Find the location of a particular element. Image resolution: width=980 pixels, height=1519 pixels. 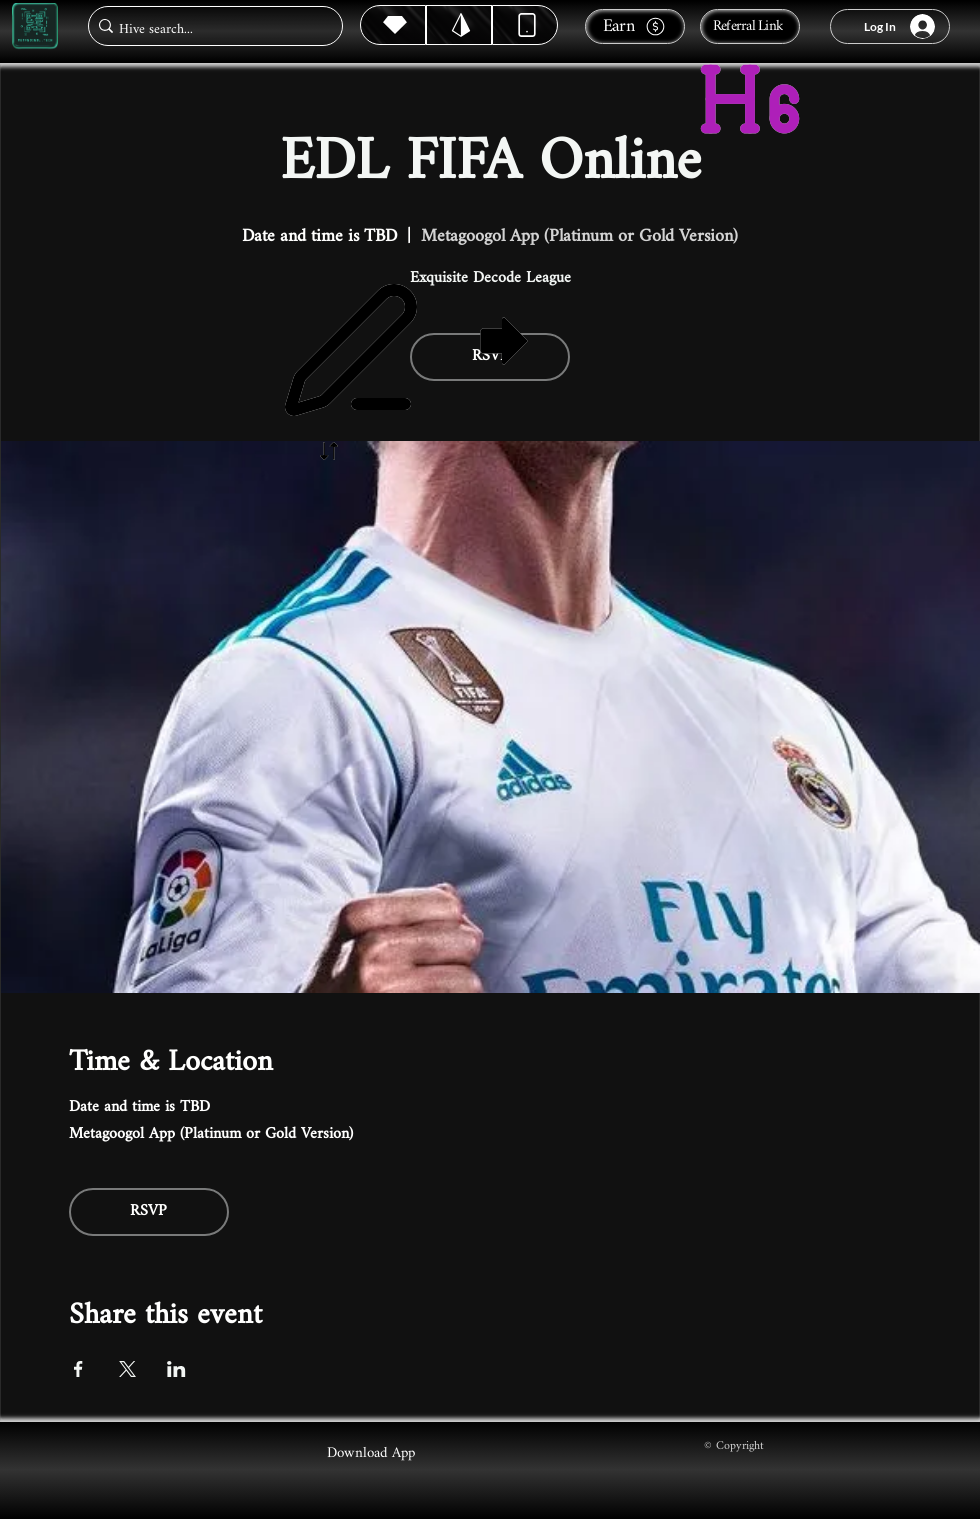

format text as heading level 6 is located at coordinates (750, 99).